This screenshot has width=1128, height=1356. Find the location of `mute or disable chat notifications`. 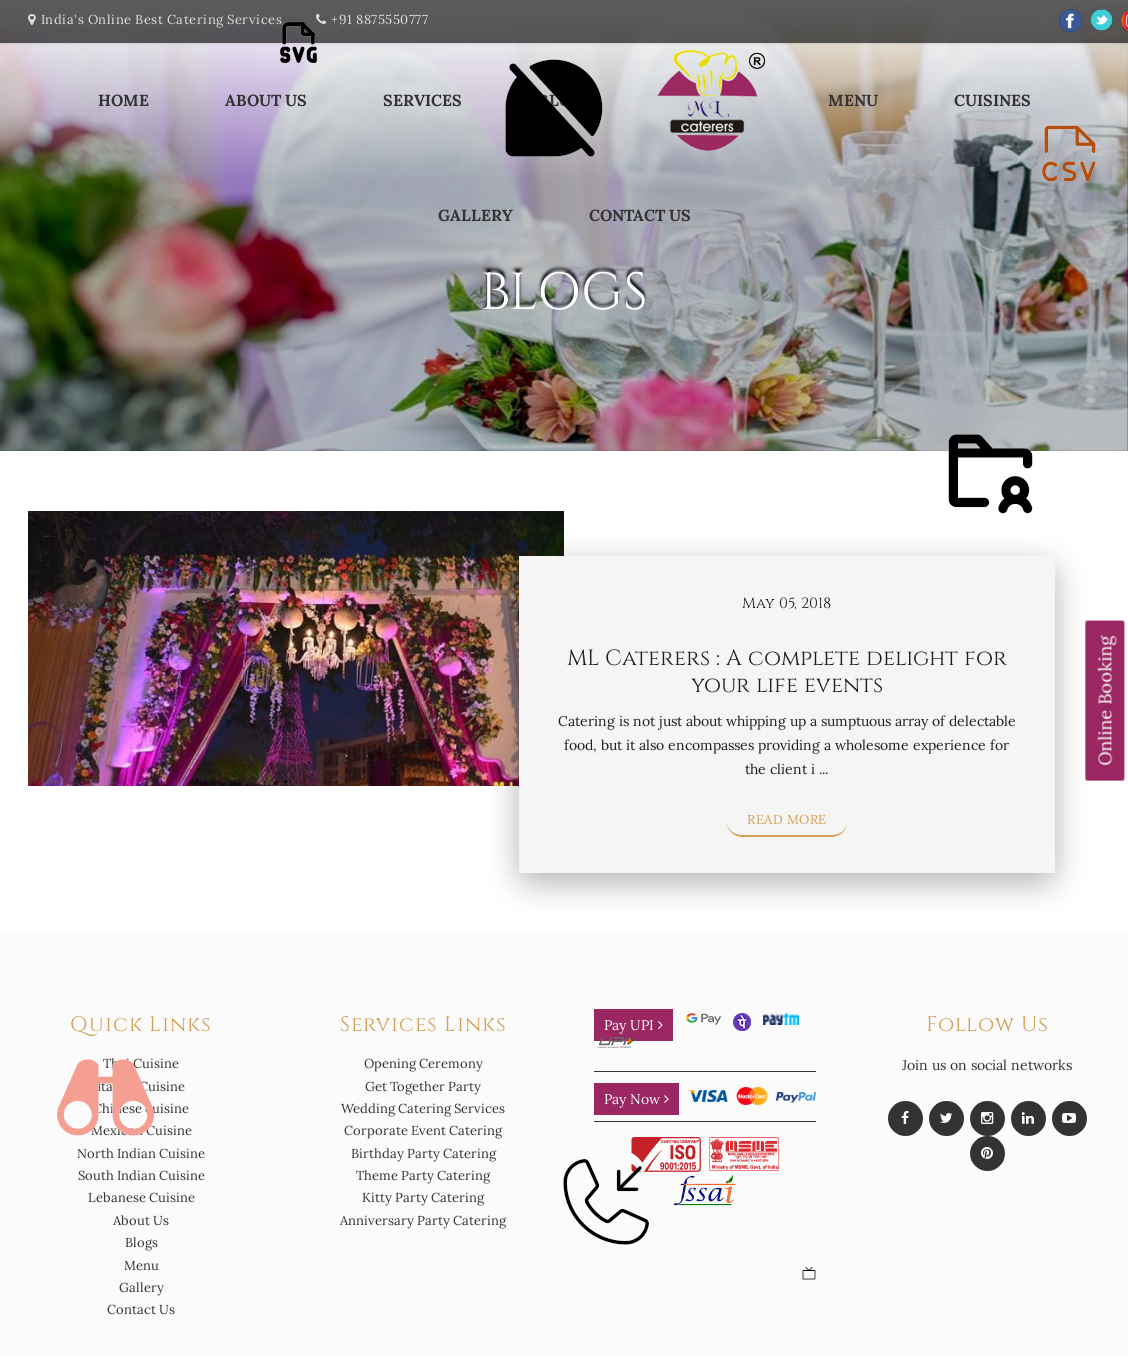

mute or disable chat notifications is located at coordinates (552, 110).